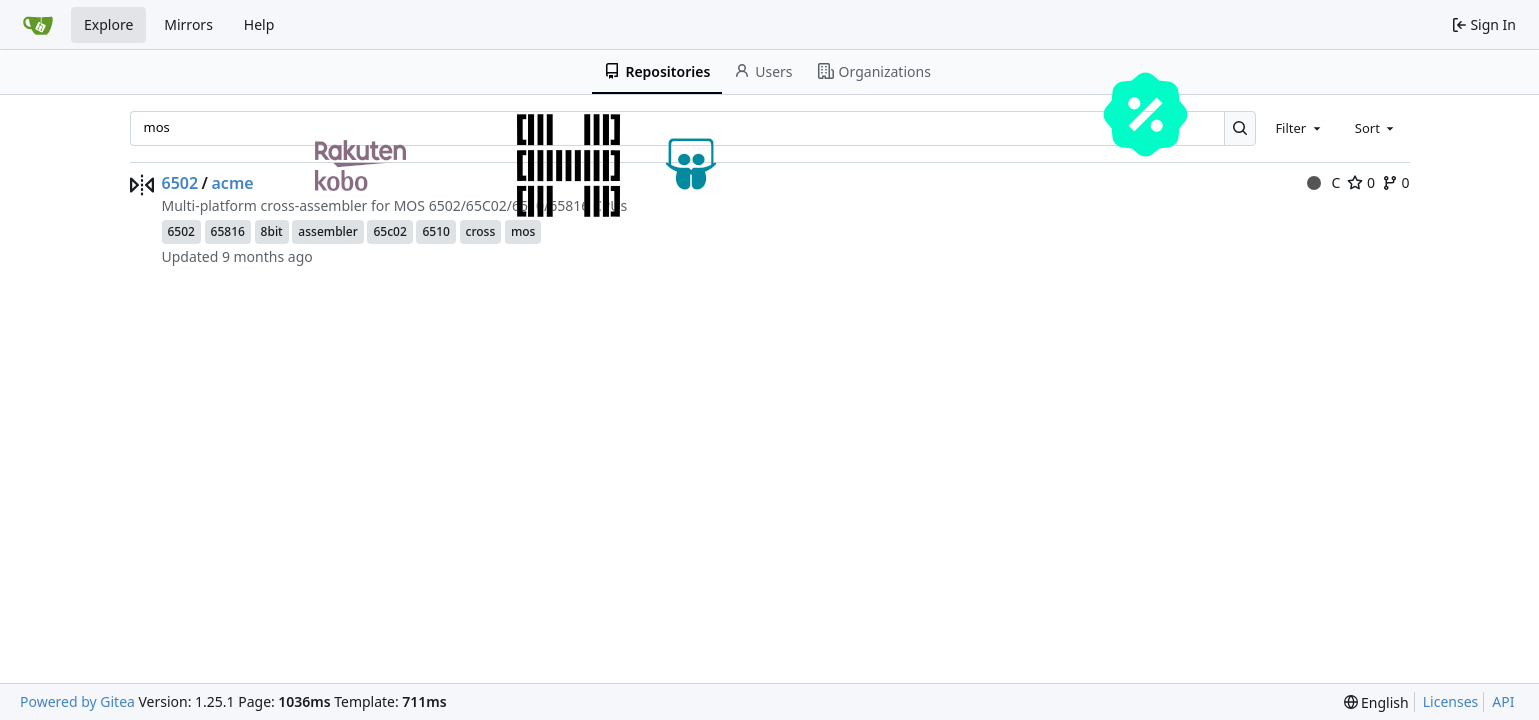 The height and width of the screenshot is (720, 1539). What do you see at coordinates (568, 165) in the screenshot?
I see `launch htop system monitoring application` at bounding box center [568, 165].